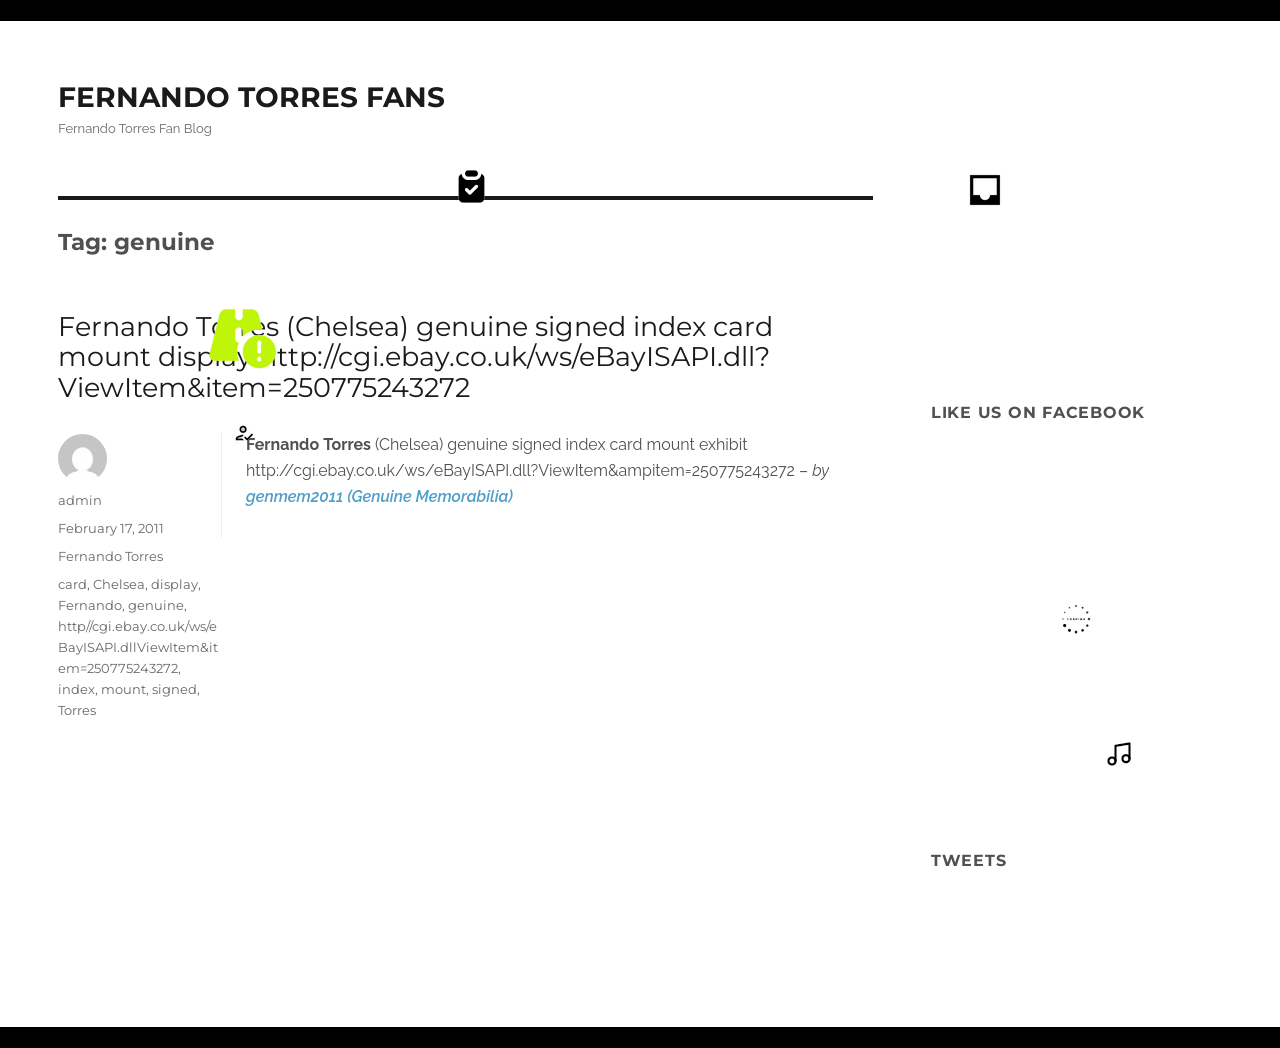 The width and height of the screenshot is (1280, 1048). Describe the element at coordinates (1119, 754) in the screenshot. I see `open music player or library` at that location.